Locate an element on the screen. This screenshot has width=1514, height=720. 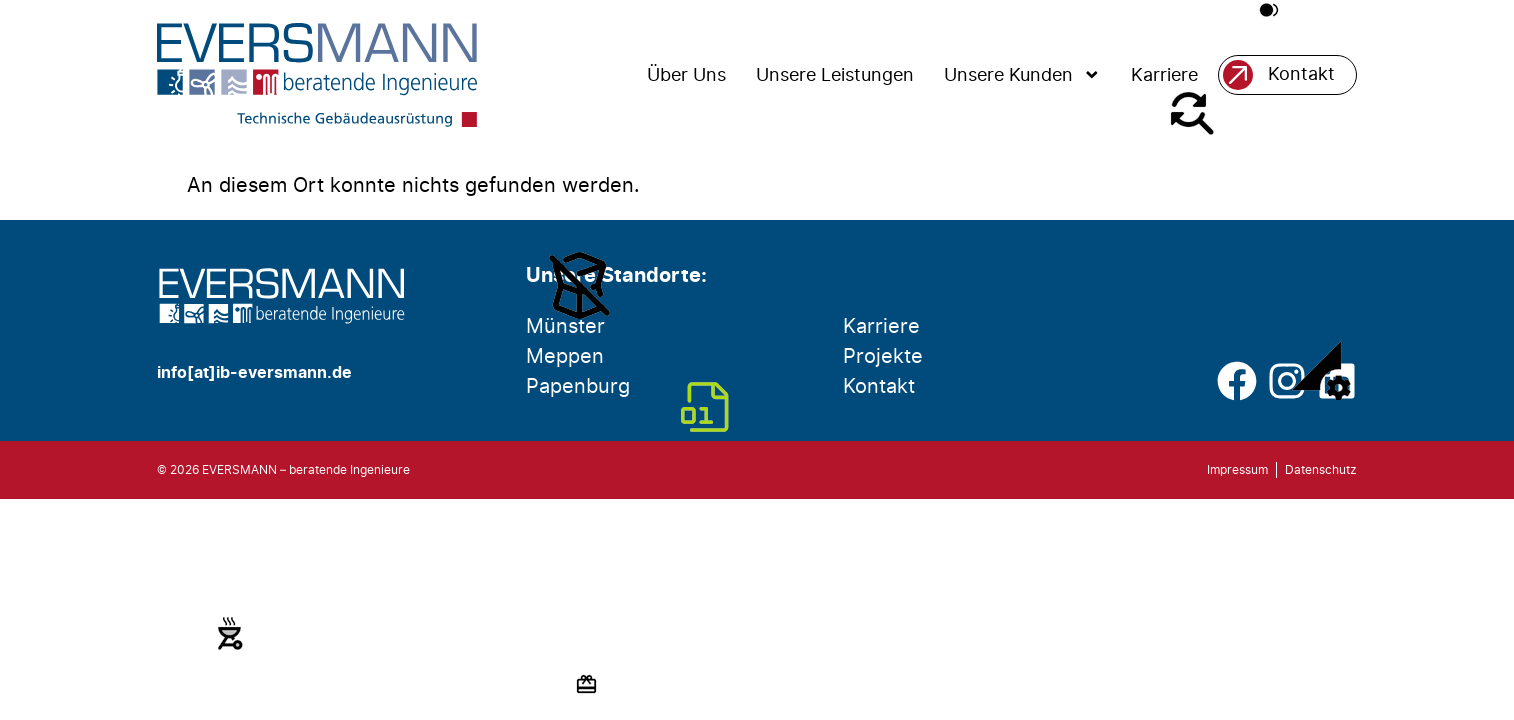
access mobile data settings is located at coordinates (1321, 370).